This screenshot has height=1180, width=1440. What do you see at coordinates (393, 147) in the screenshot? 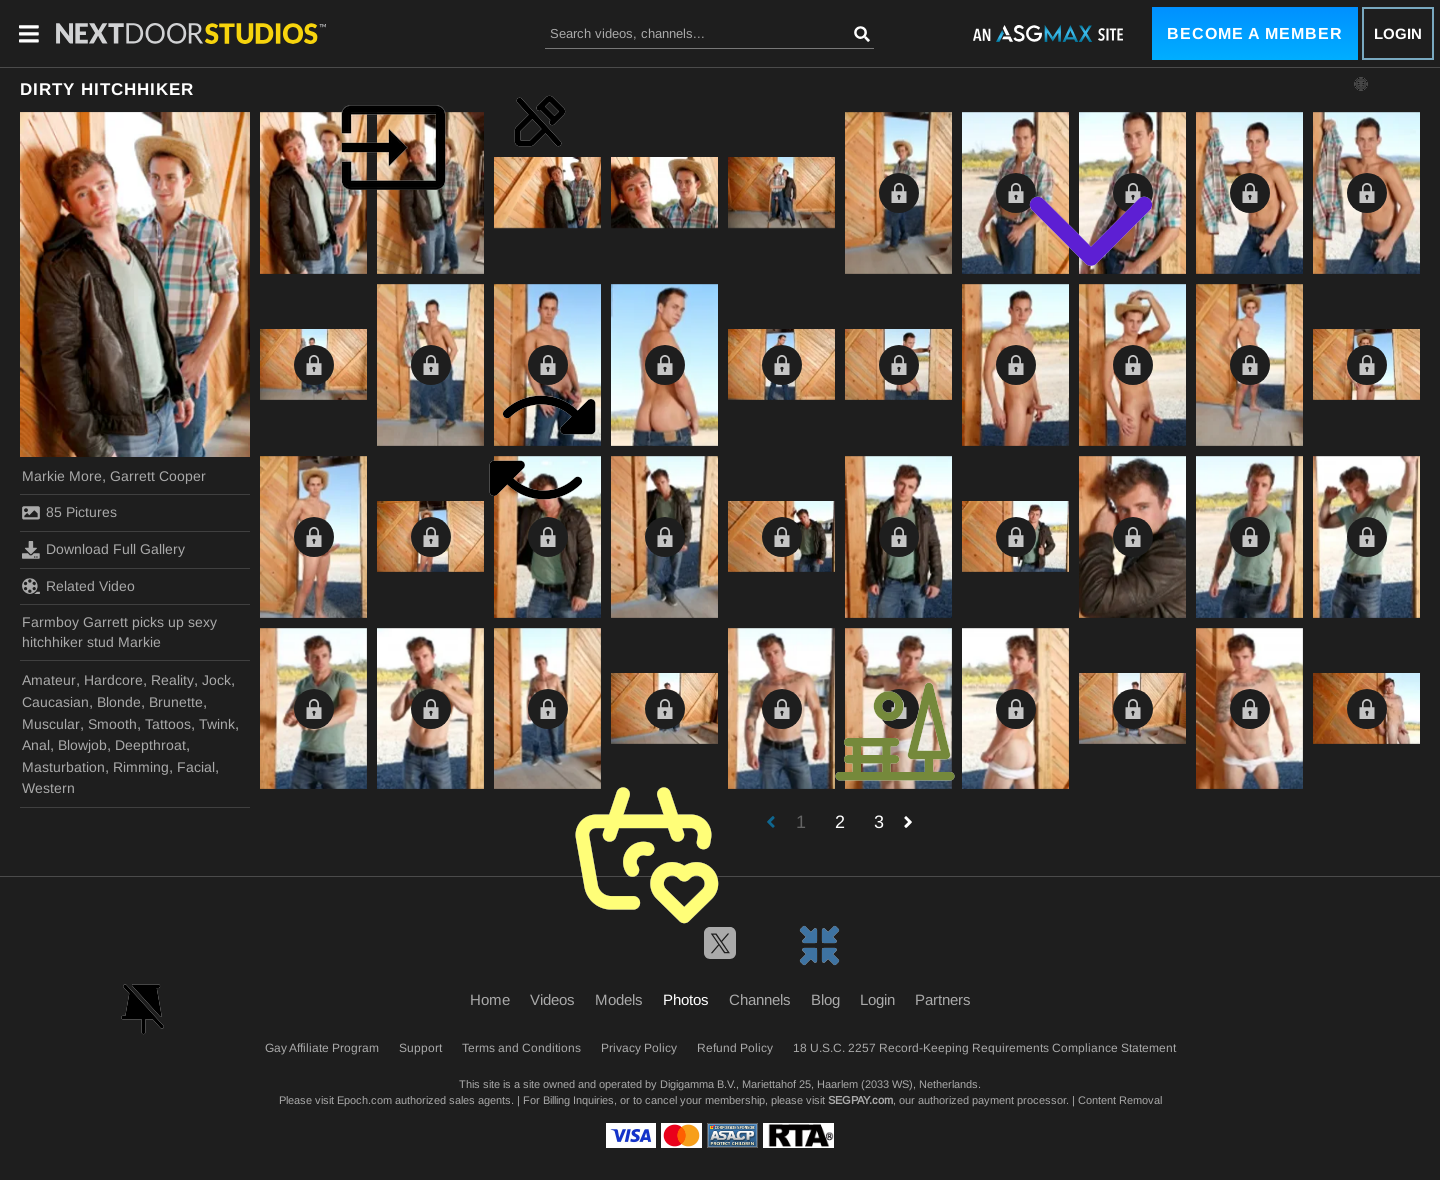
I see `input or import data into the current view` at bounding box center [393, 147].